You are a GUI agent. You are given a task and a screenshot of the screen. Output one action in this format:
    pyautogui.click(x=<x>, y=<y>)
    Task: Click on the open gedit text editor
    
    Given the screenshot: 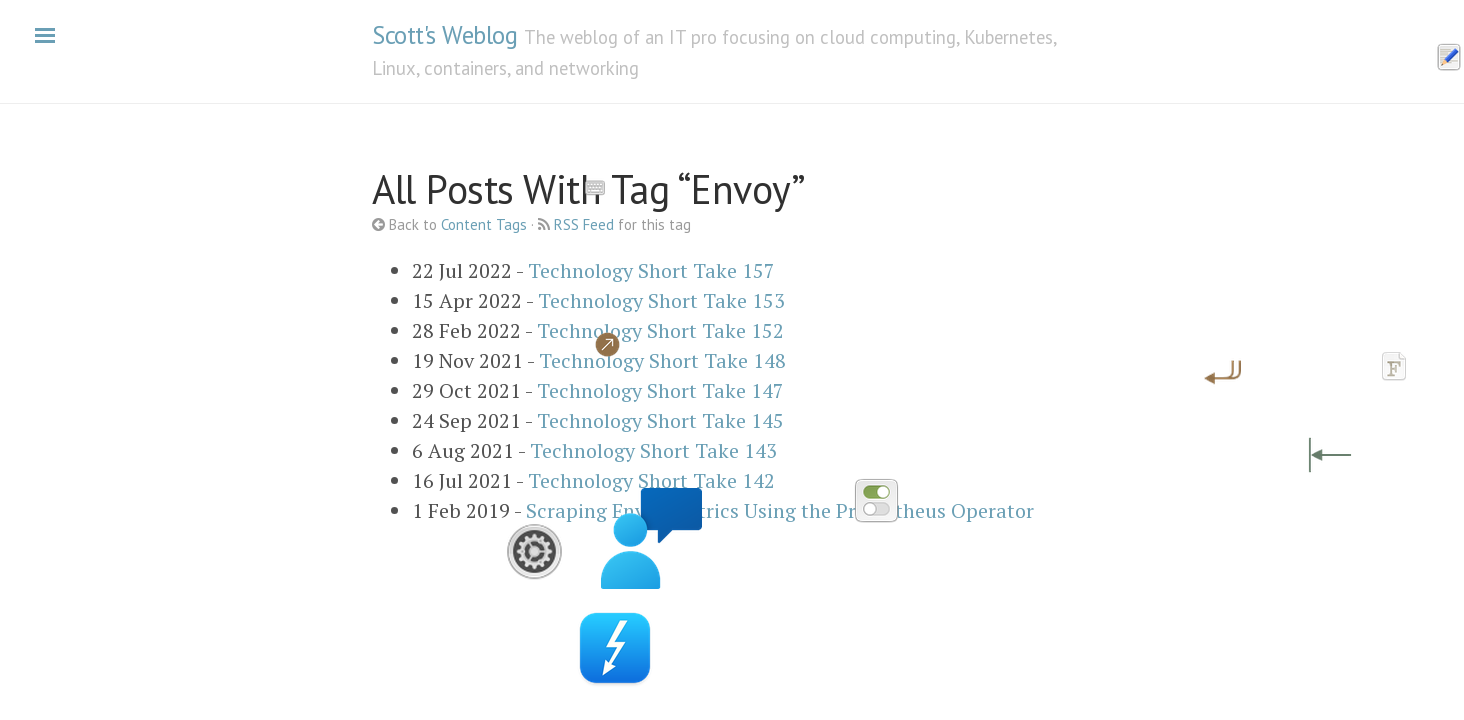 What is the action you would take?
    pyautogui.click(x=1449, y=57)
    